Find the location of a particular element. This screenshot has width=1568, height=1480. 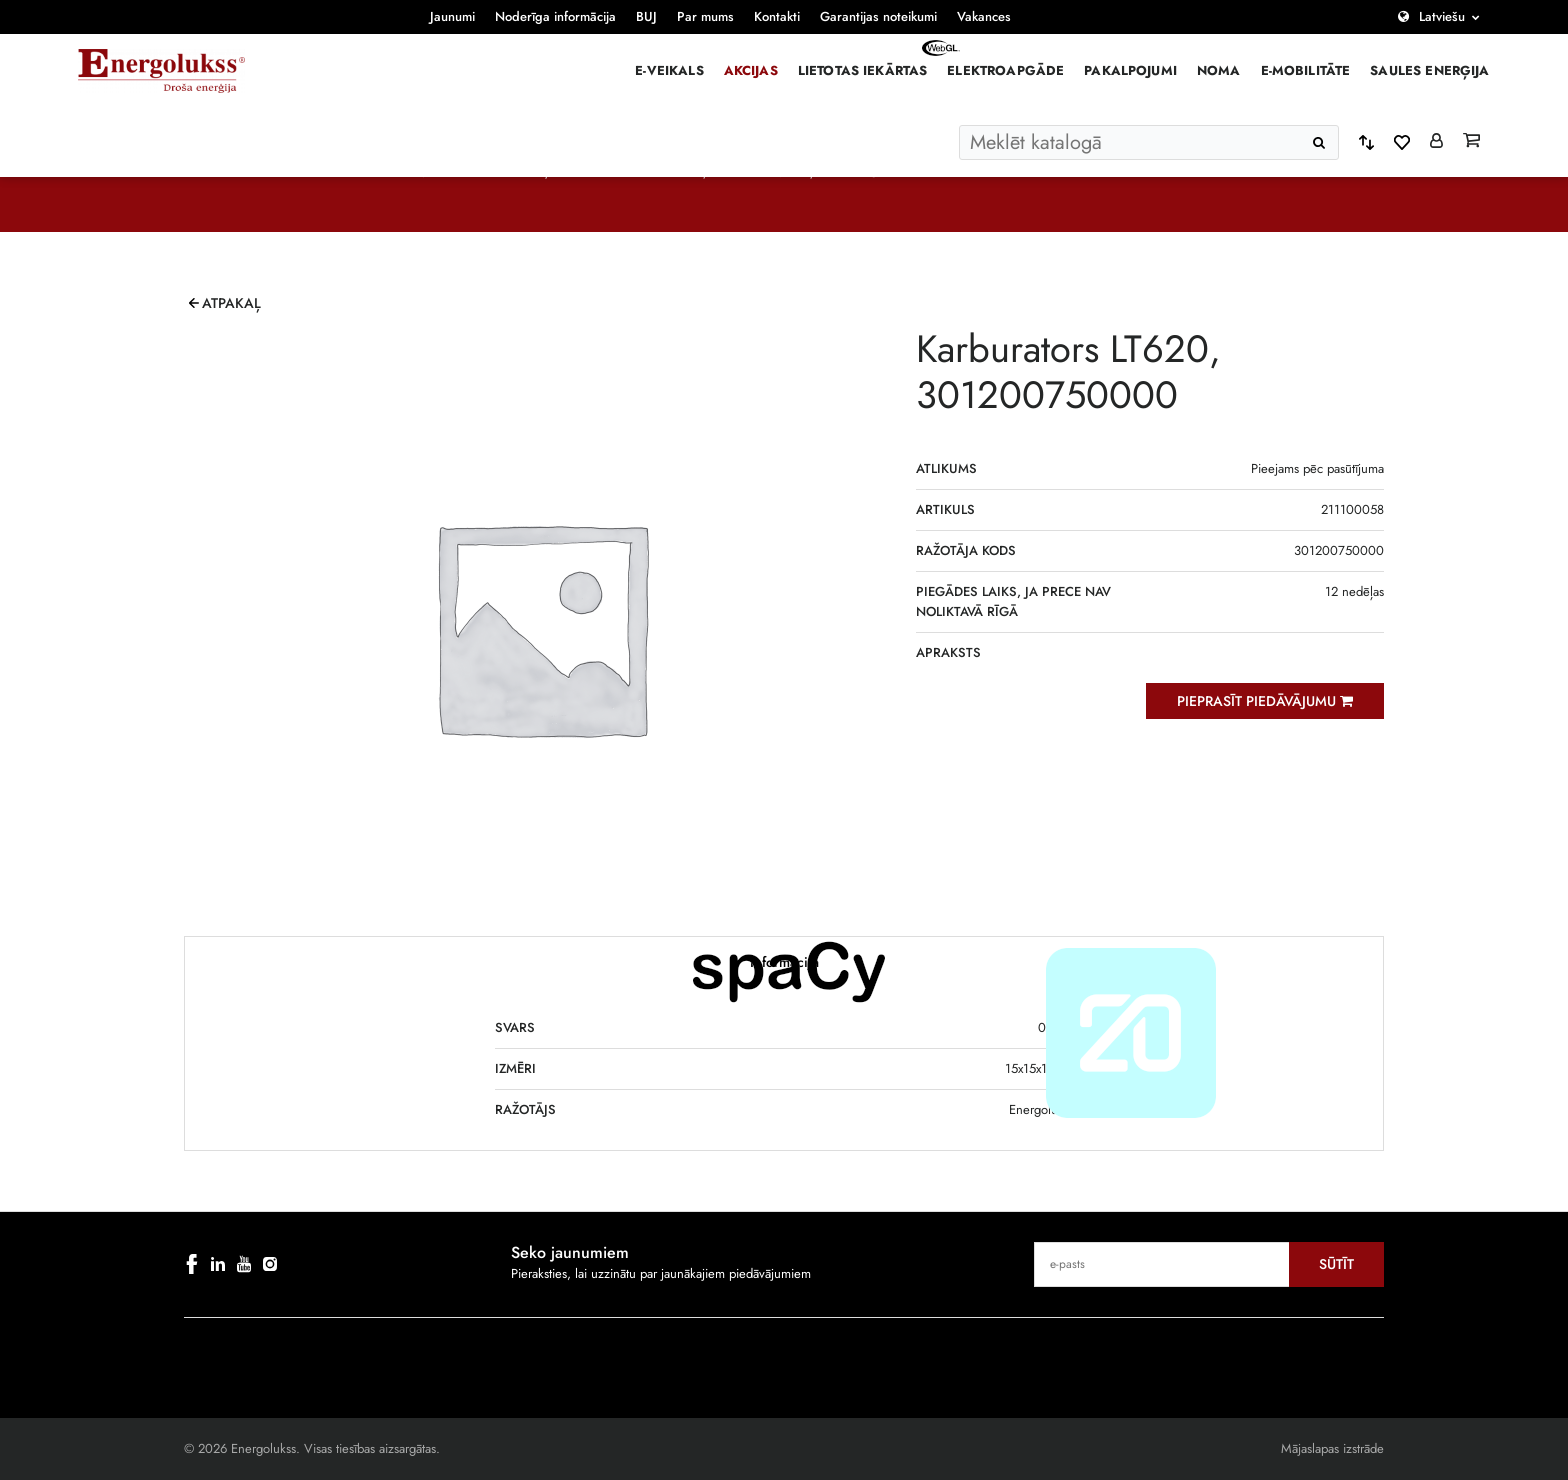

WebGL technology logo is located at coordinates (941, 48).